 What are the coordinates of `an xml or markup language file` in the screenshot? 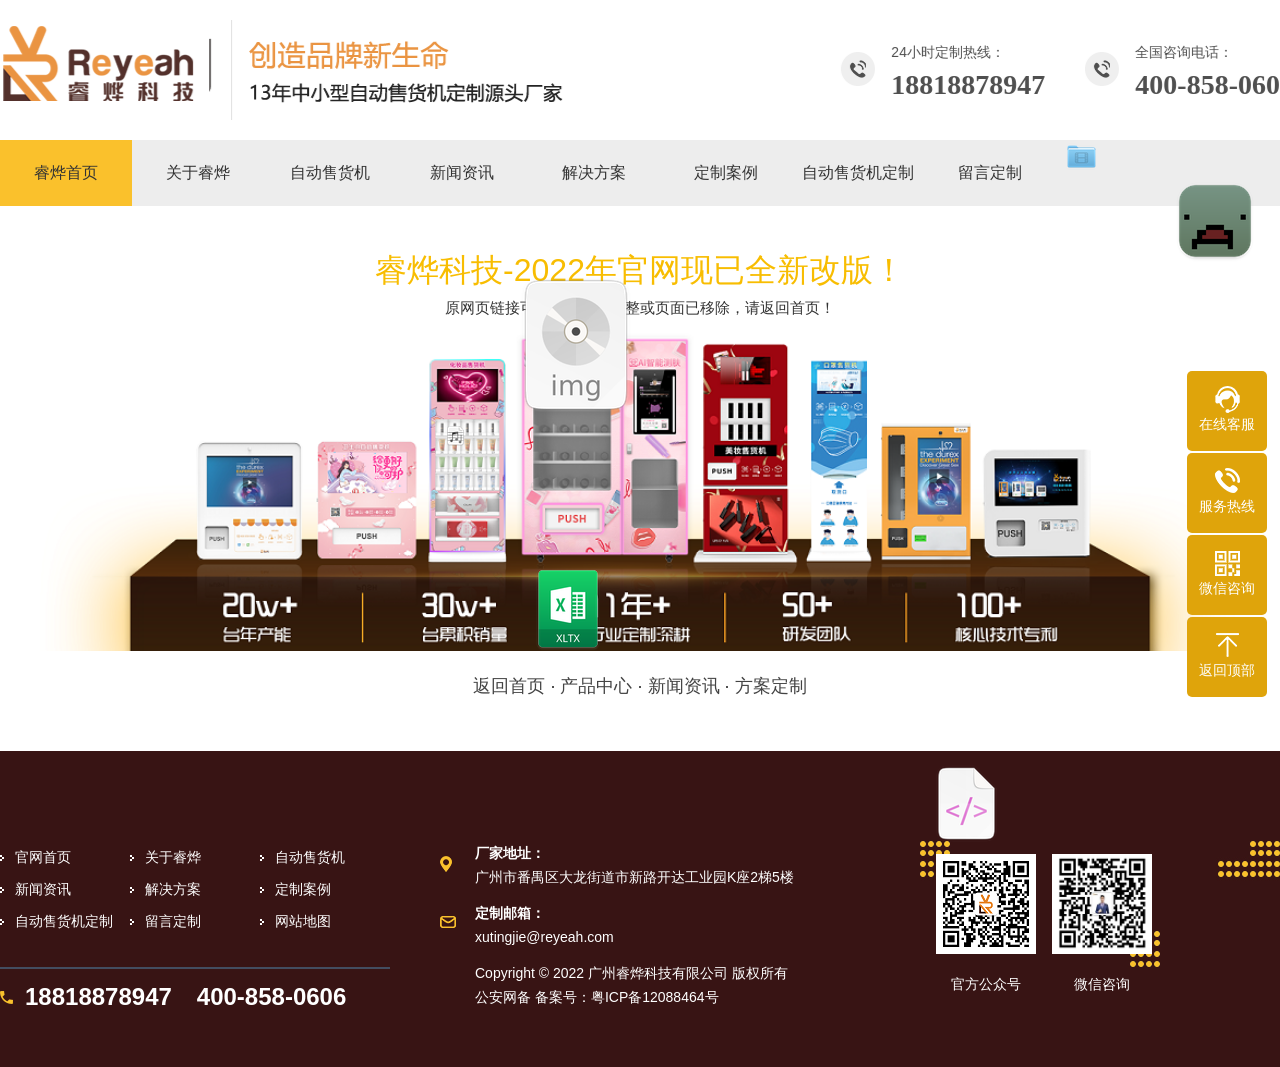 It's located at (966, 803).